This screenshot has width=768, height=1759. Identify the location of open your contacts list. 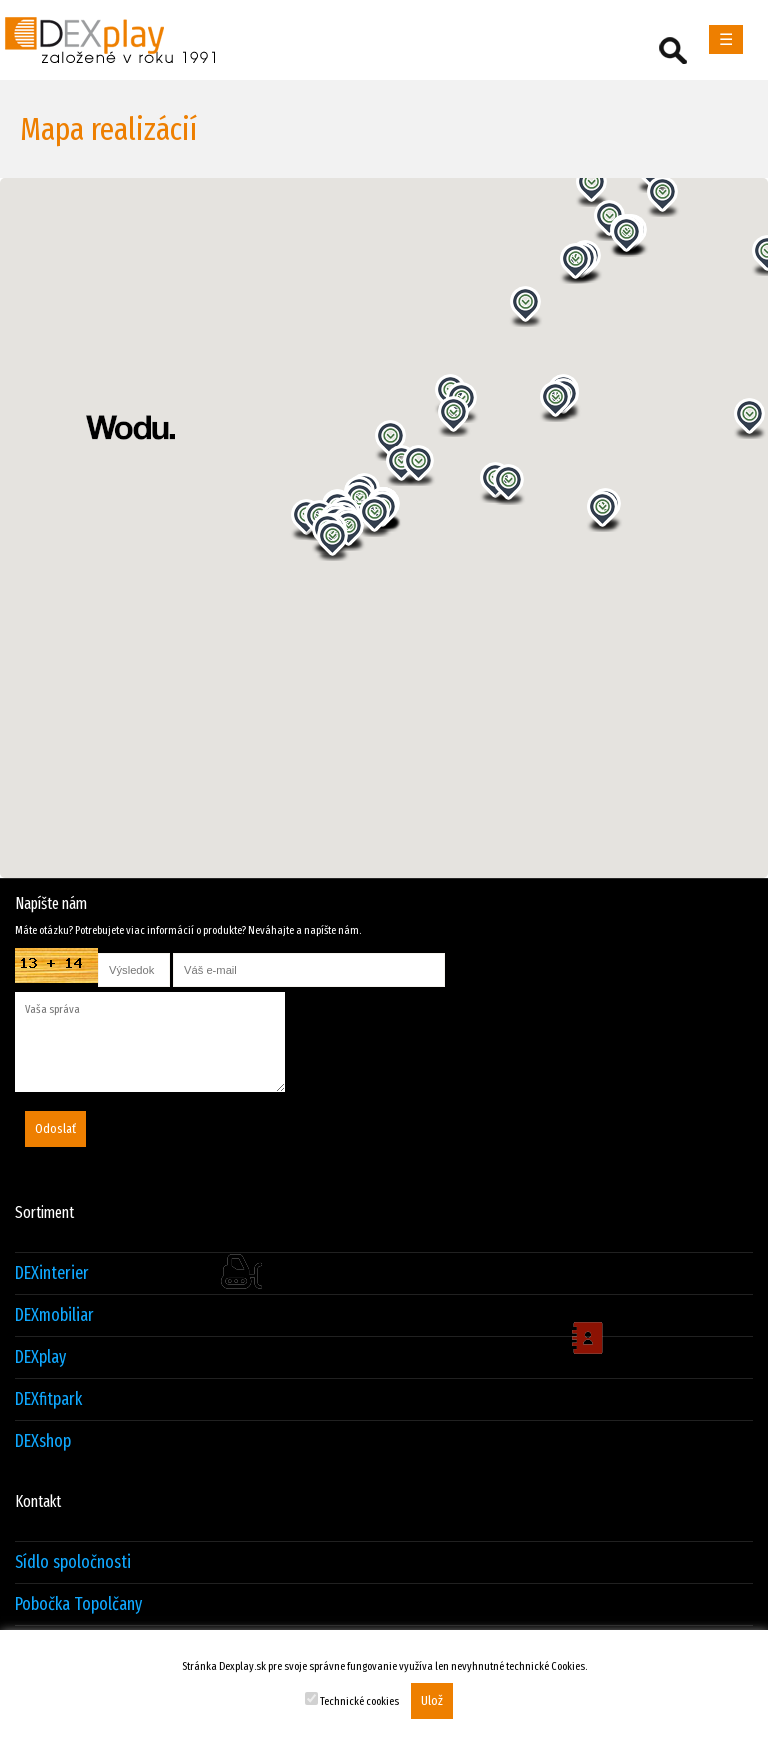
(588, 1338).